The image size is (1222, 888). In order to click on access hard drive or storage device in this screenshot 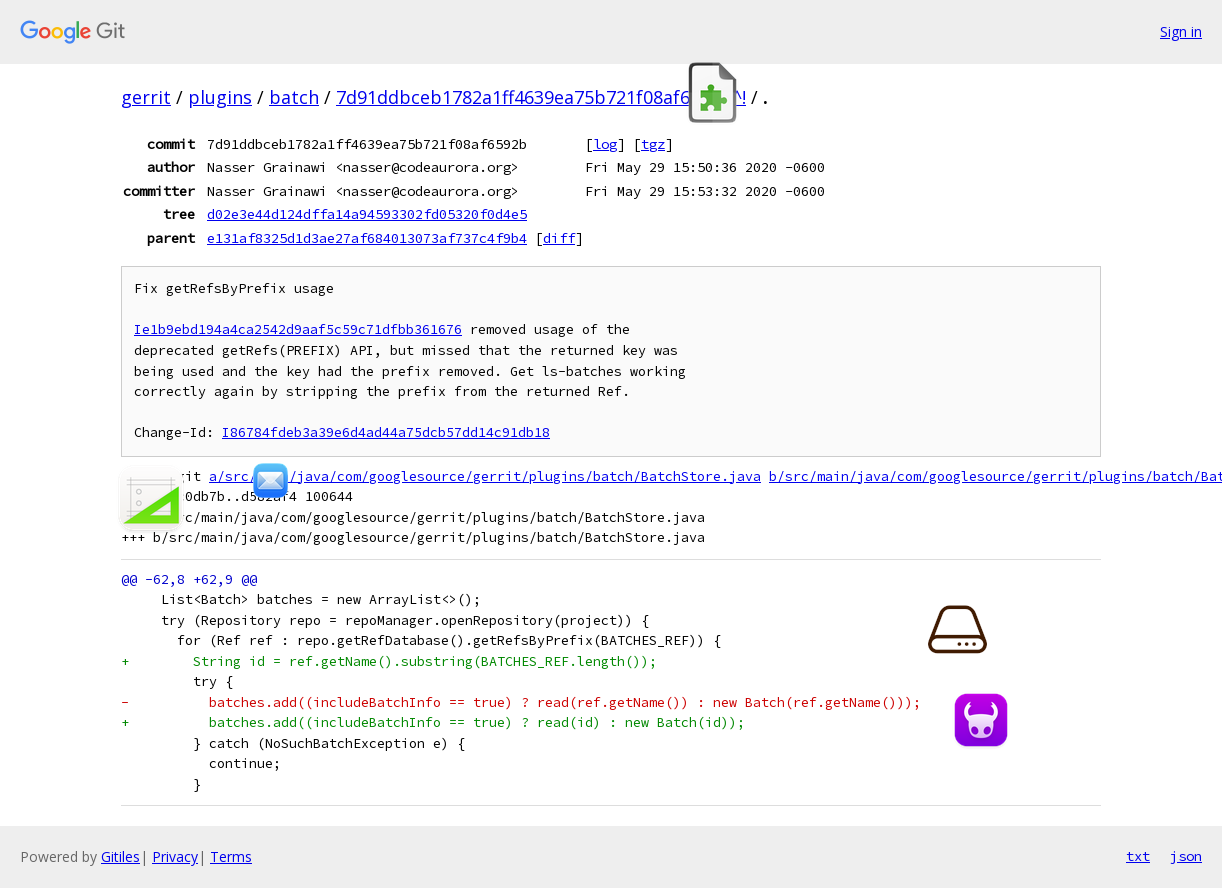, I will do `click(957, 627)`.